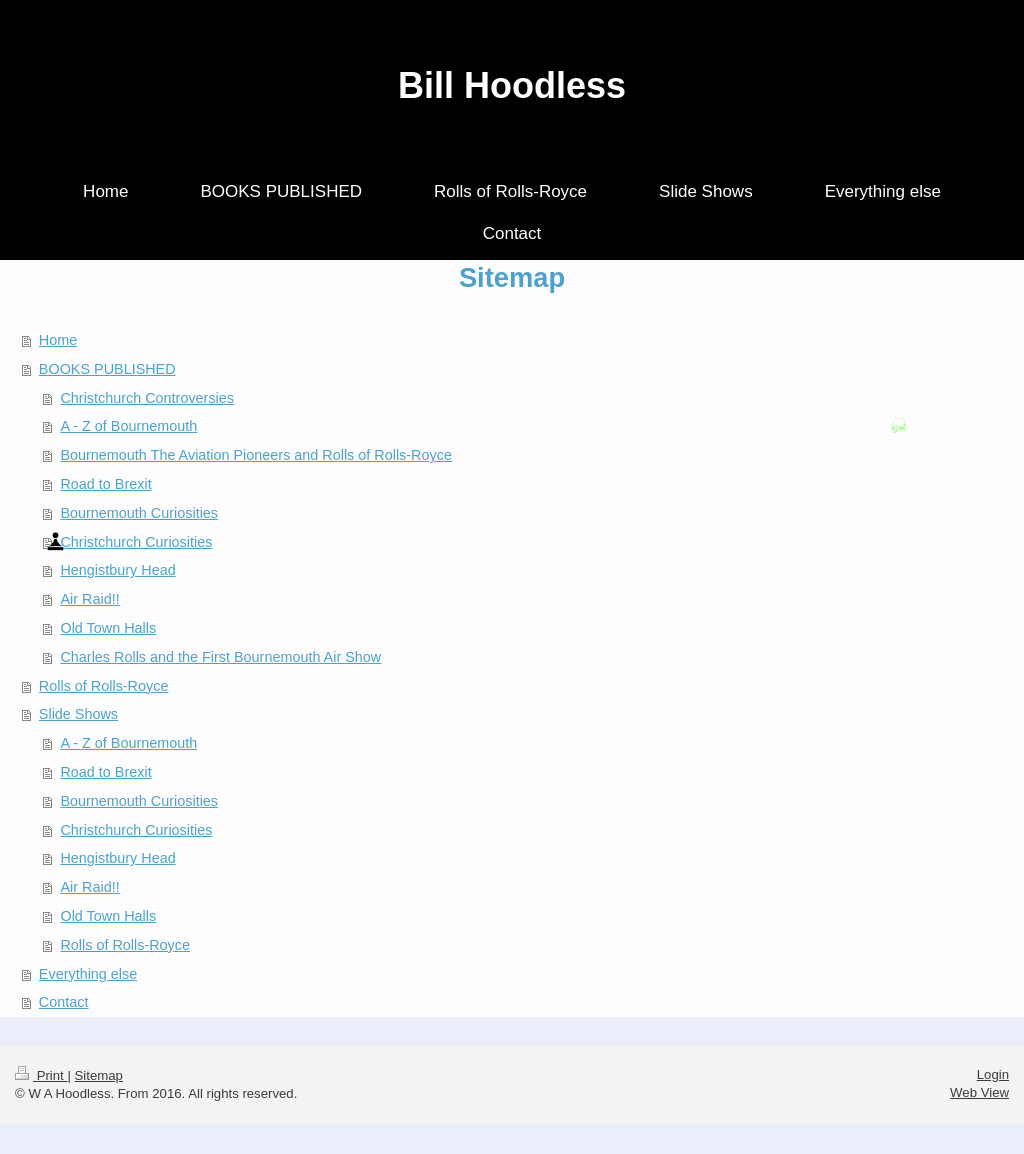  What do you see at coordinates (55, 538) in the screenshot?
I see `play chess or start a chess game` at bounding box center [55, 538].